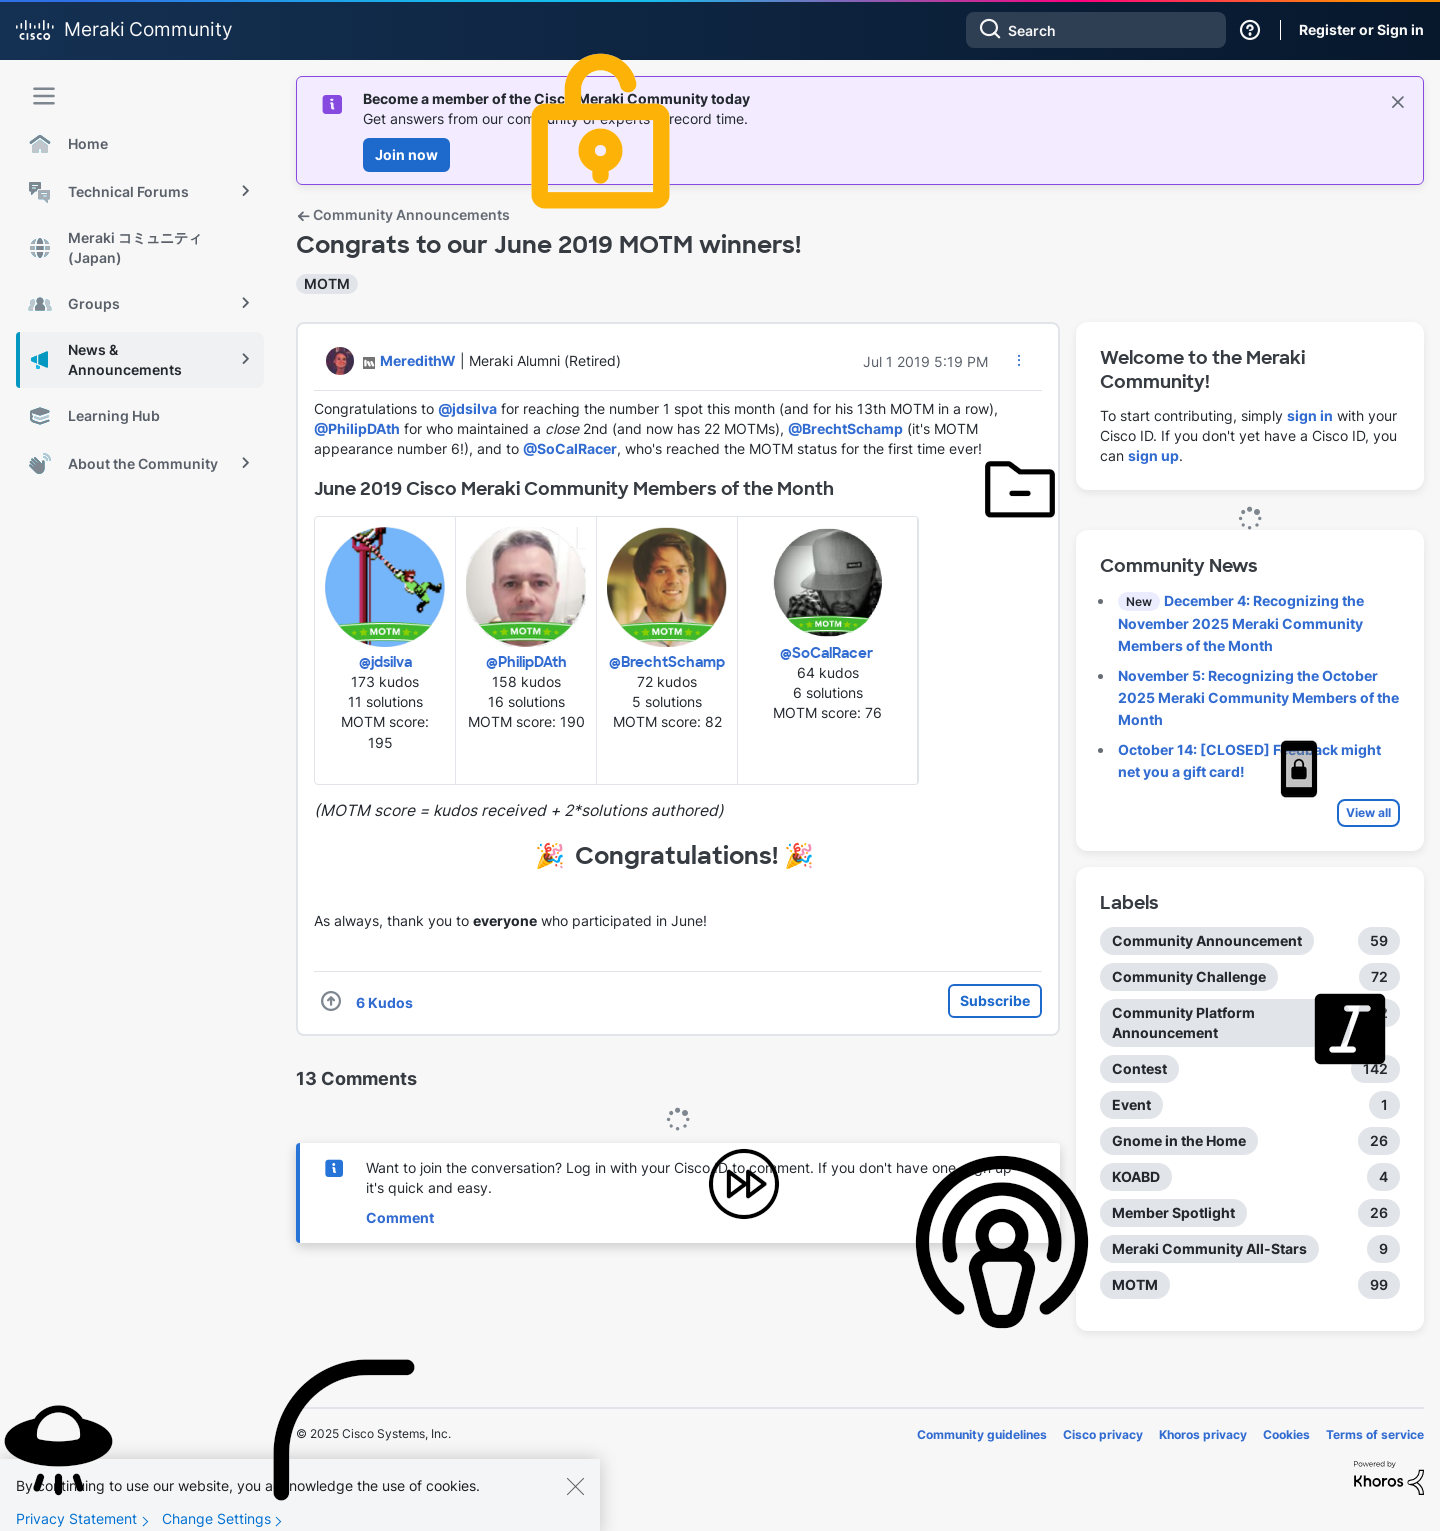 This screenshot has height=1531, width=1440. I want to click on remove a folder, so click(1020, 488).